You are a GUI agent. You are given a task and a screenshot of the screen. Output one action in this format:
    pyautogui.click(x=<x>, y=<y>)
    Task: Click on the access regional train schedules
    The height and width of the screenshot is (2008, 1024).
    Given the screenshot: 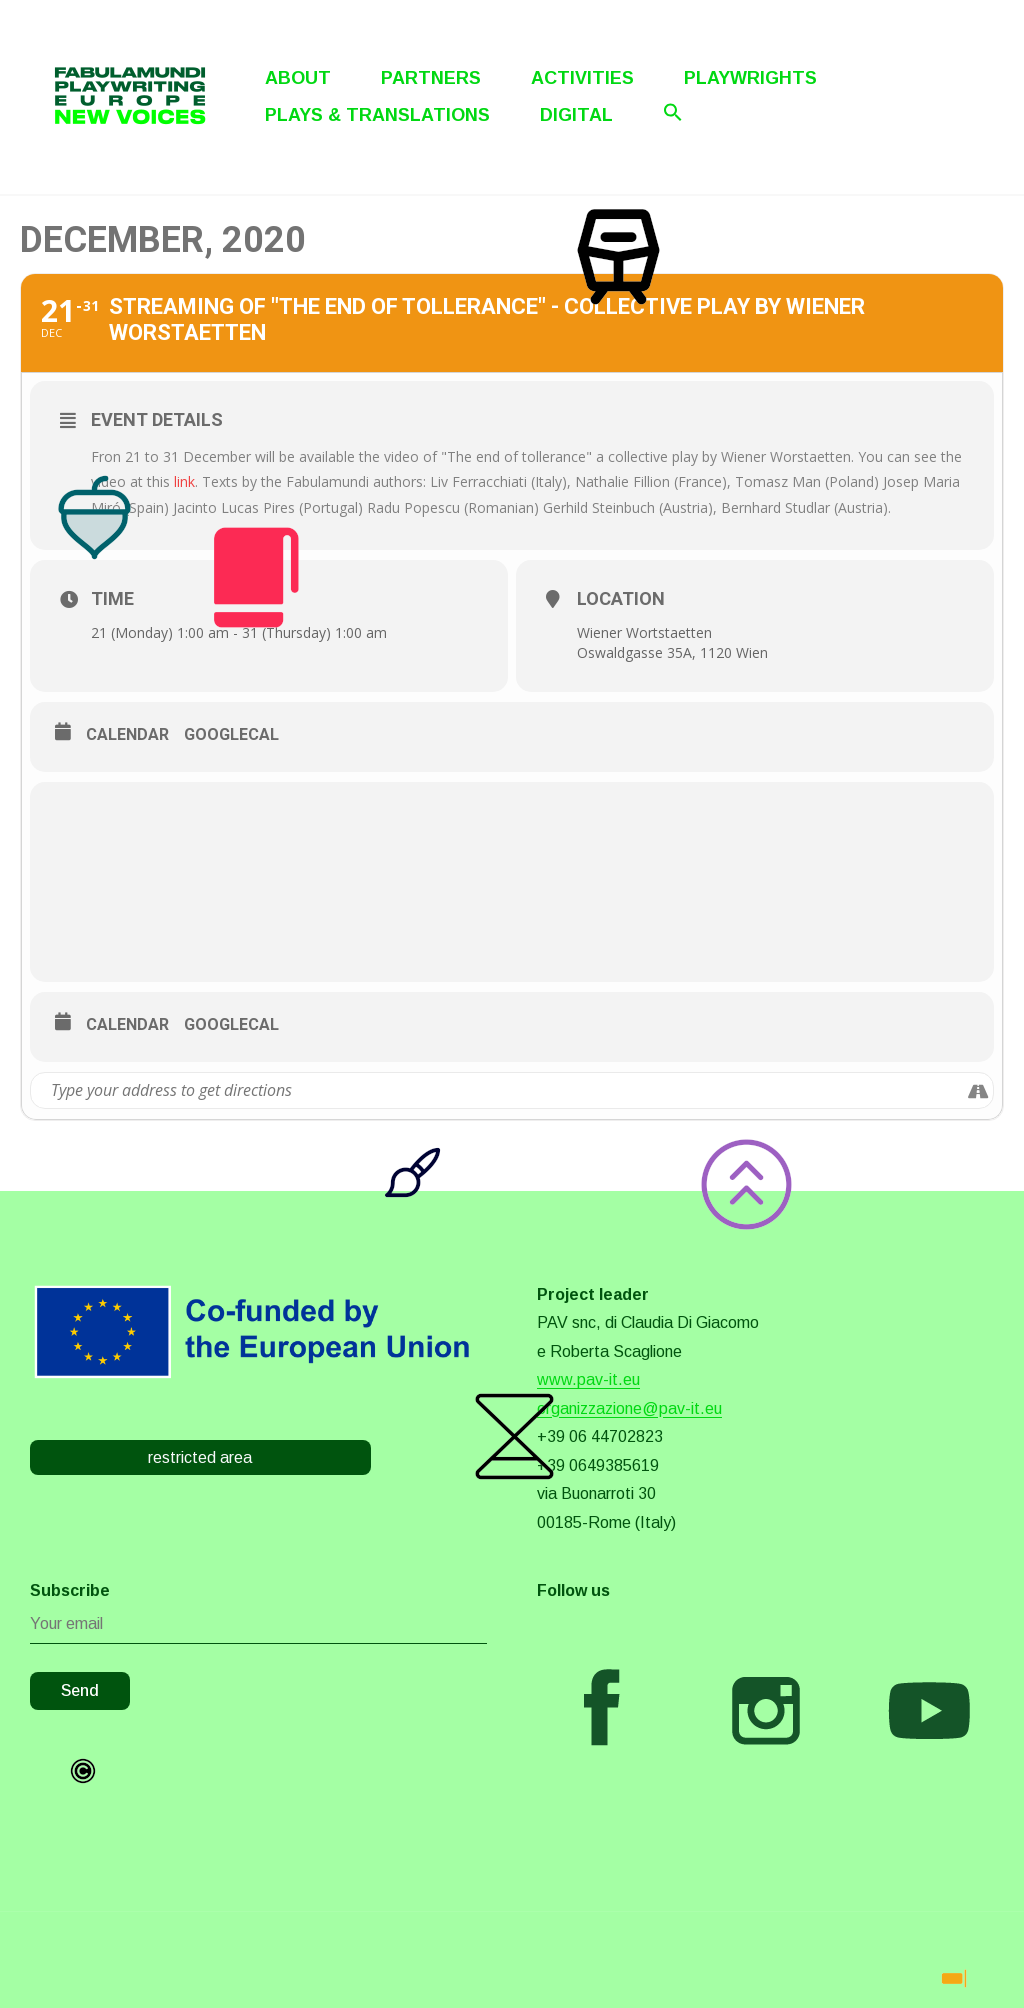 What is the action you would take?
    pyautogui.click(x=618, y=253)
    